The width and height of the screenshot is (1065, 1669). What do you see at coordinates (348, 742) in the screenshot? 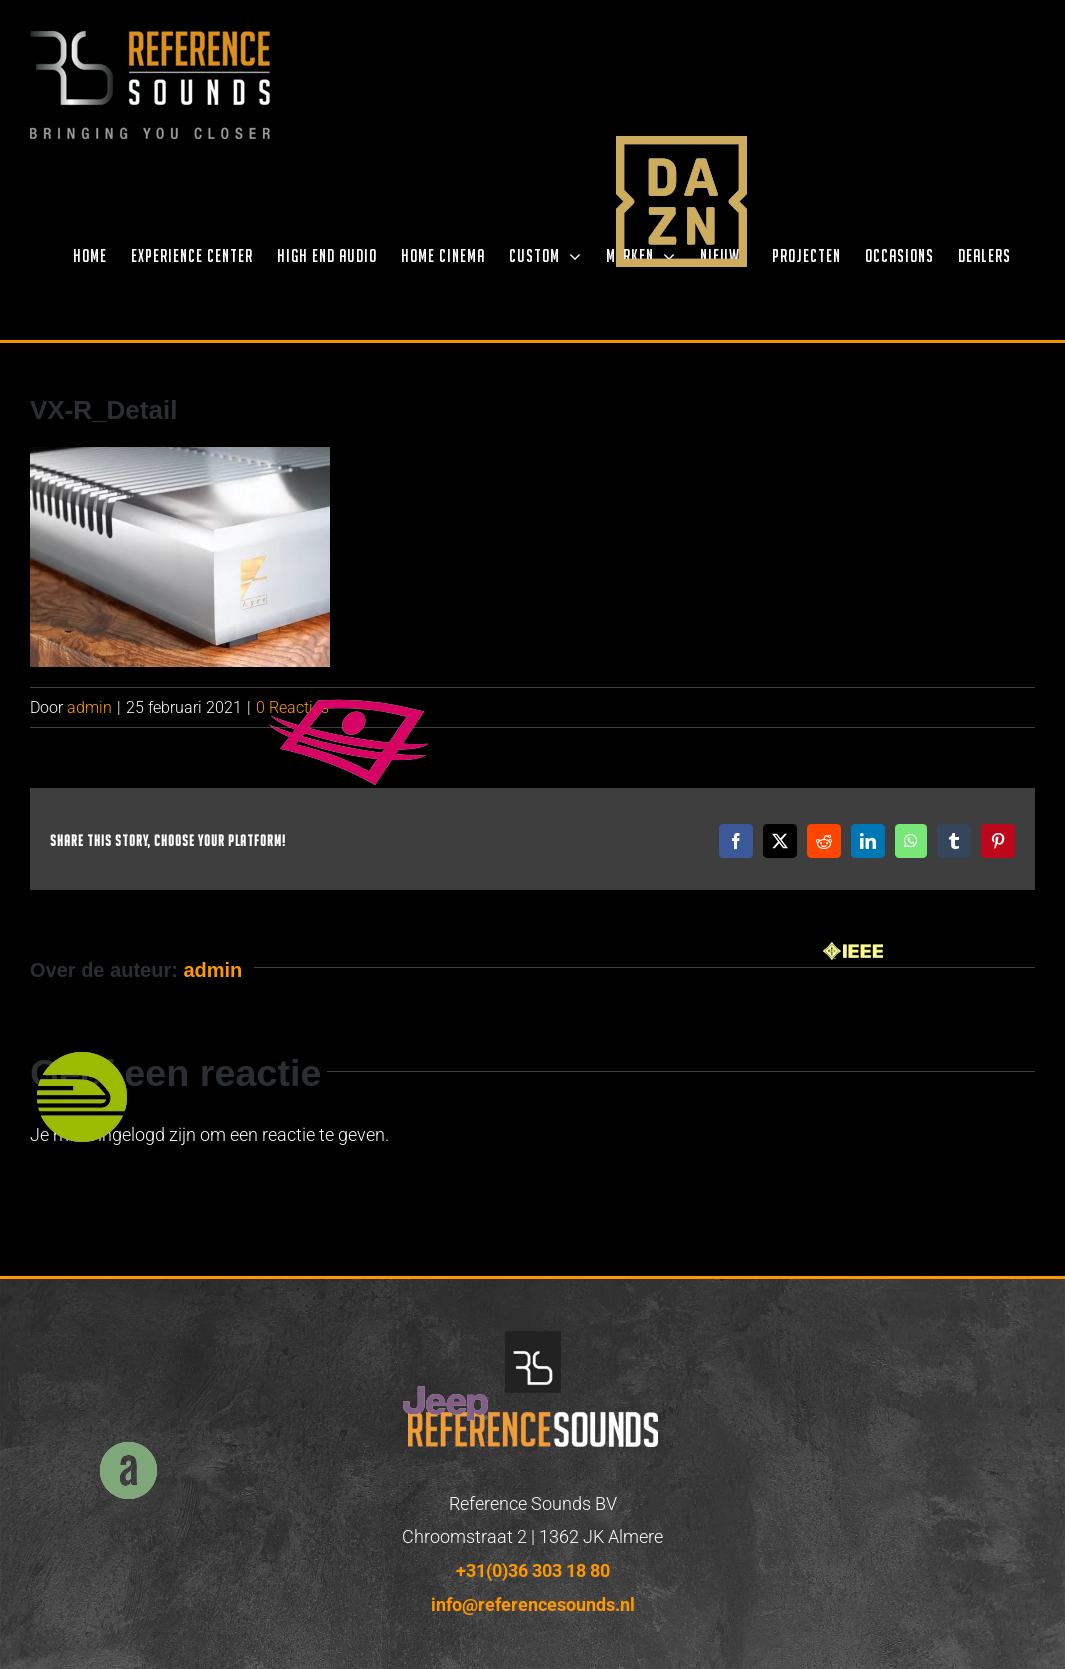
I see `visit Télé-Québec website or app` at bounding box center [348, 742].